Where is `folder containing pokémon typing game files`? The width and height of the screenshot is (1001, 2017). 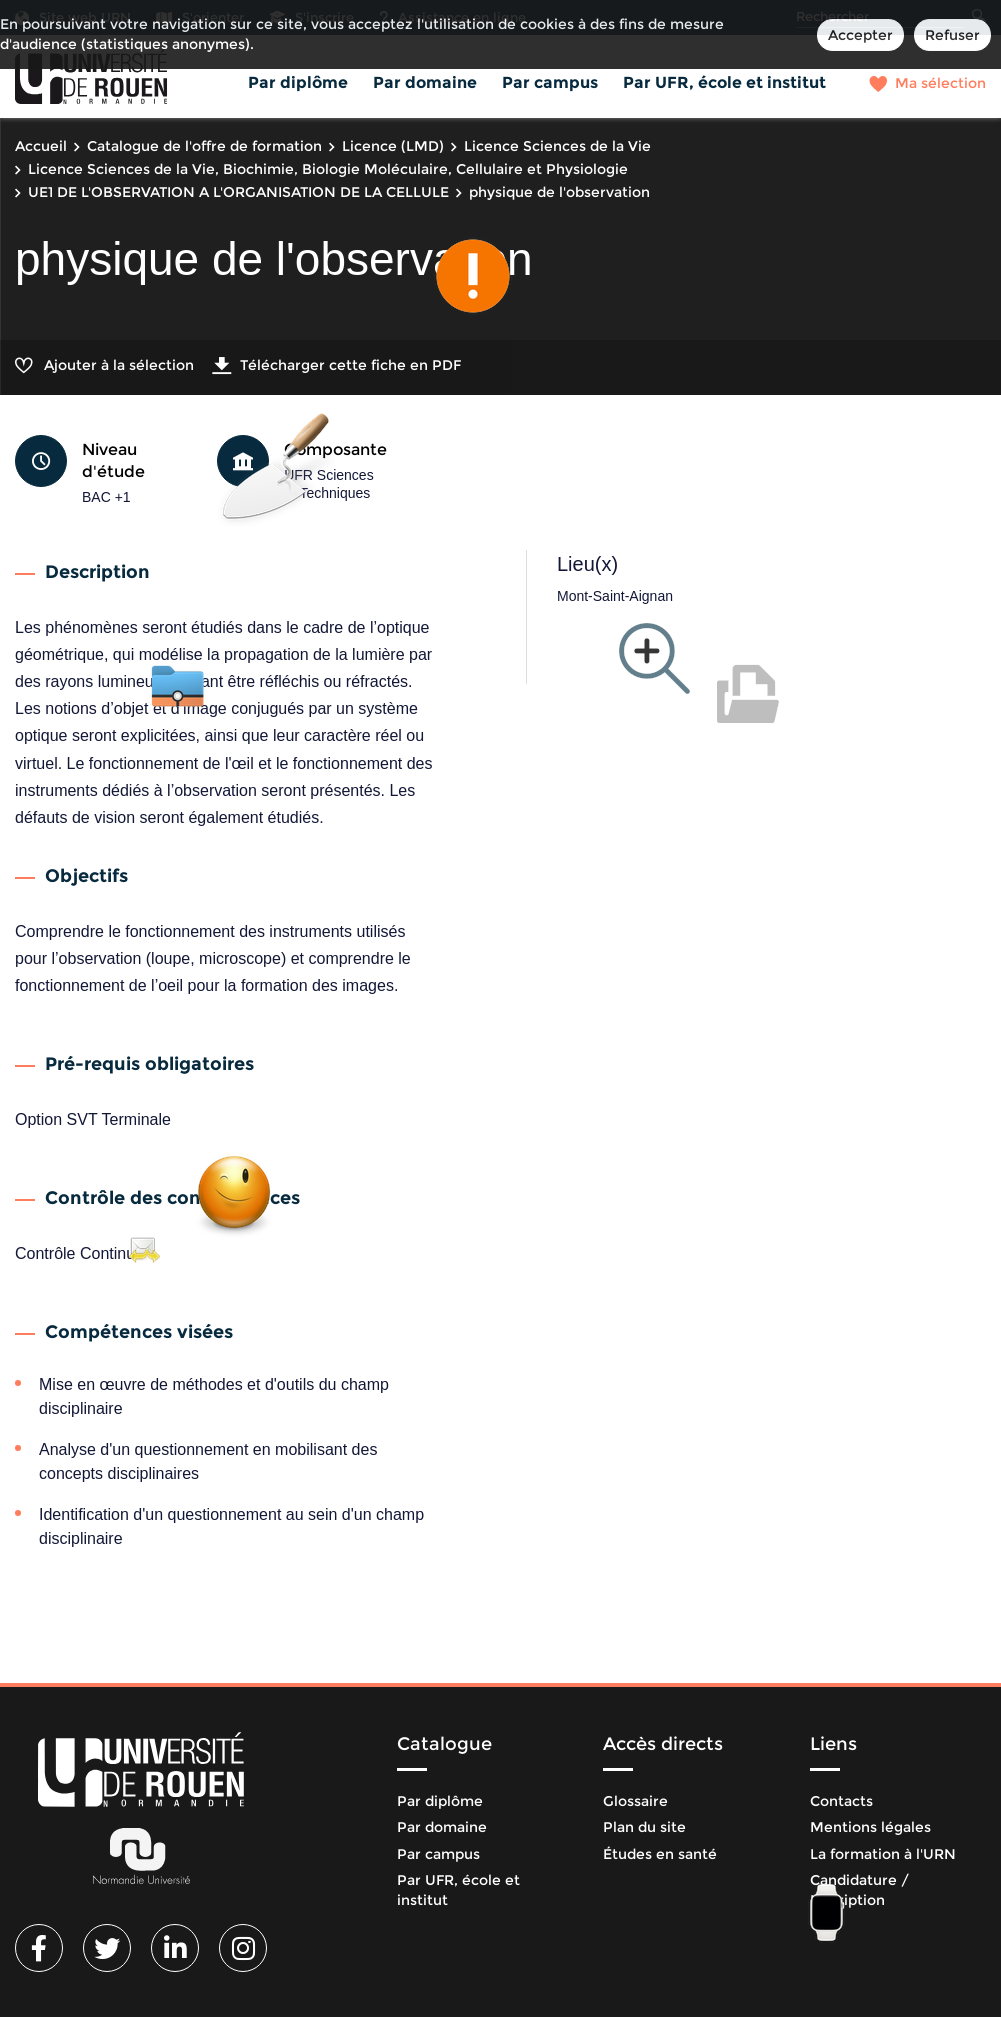 folder containing pokémon typing game files is located at coordinates (177, 687).